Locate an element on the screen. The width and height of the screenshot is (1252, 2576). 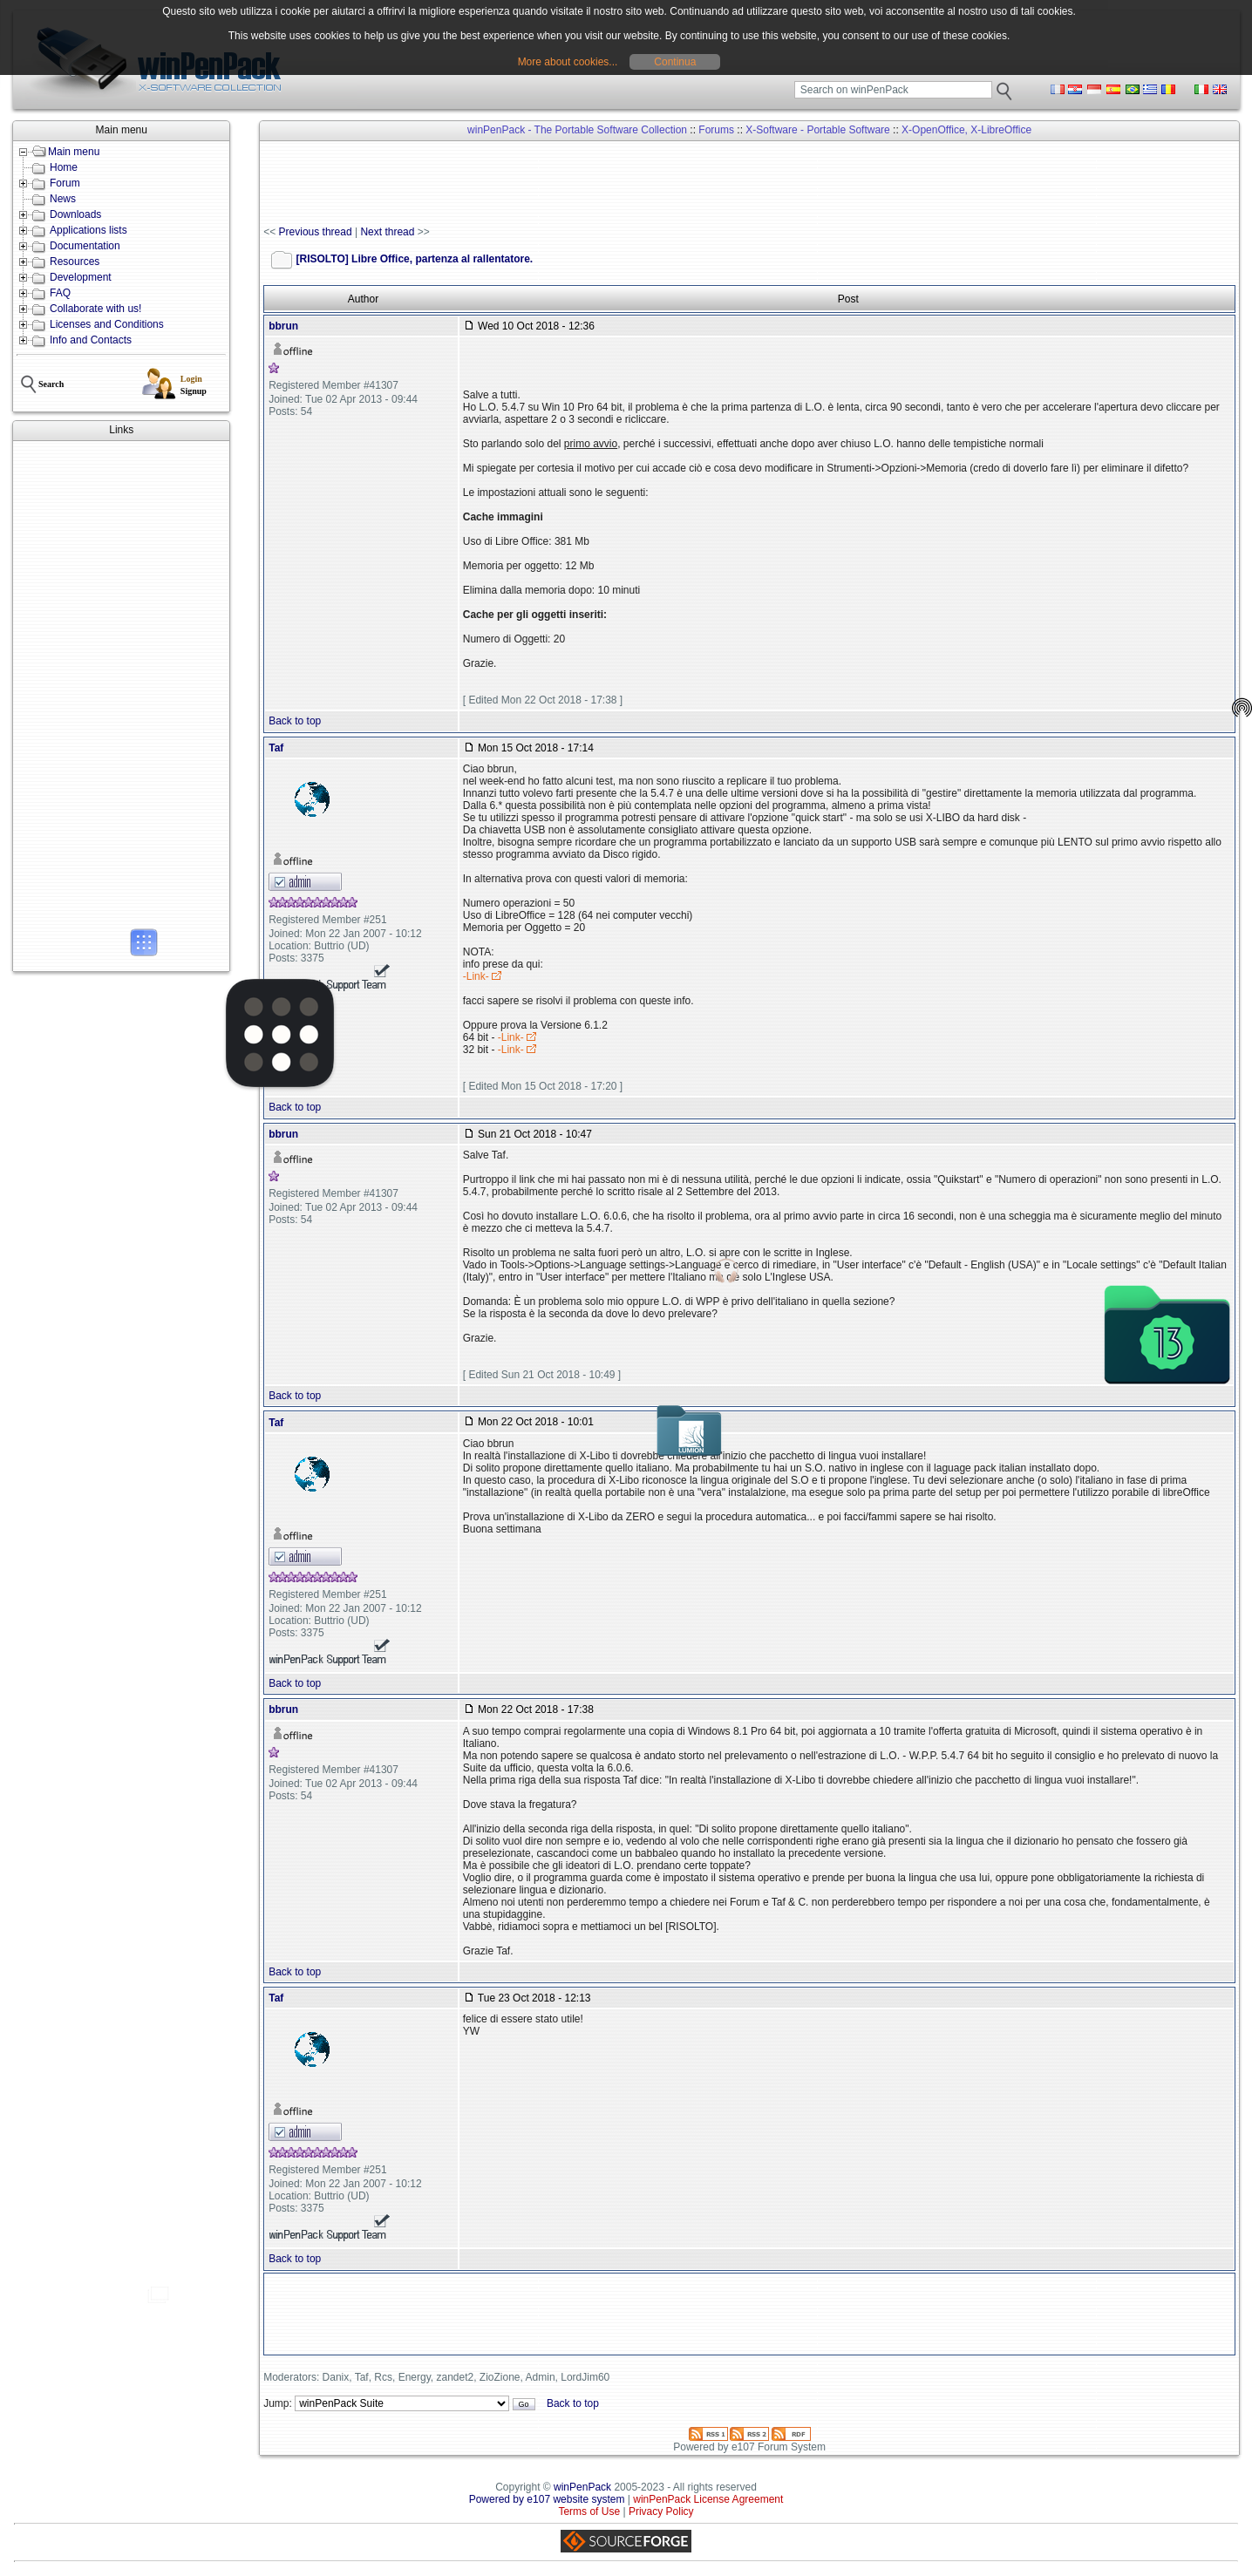
connect bluetooth headphones is located at coordinates (726, 1271).